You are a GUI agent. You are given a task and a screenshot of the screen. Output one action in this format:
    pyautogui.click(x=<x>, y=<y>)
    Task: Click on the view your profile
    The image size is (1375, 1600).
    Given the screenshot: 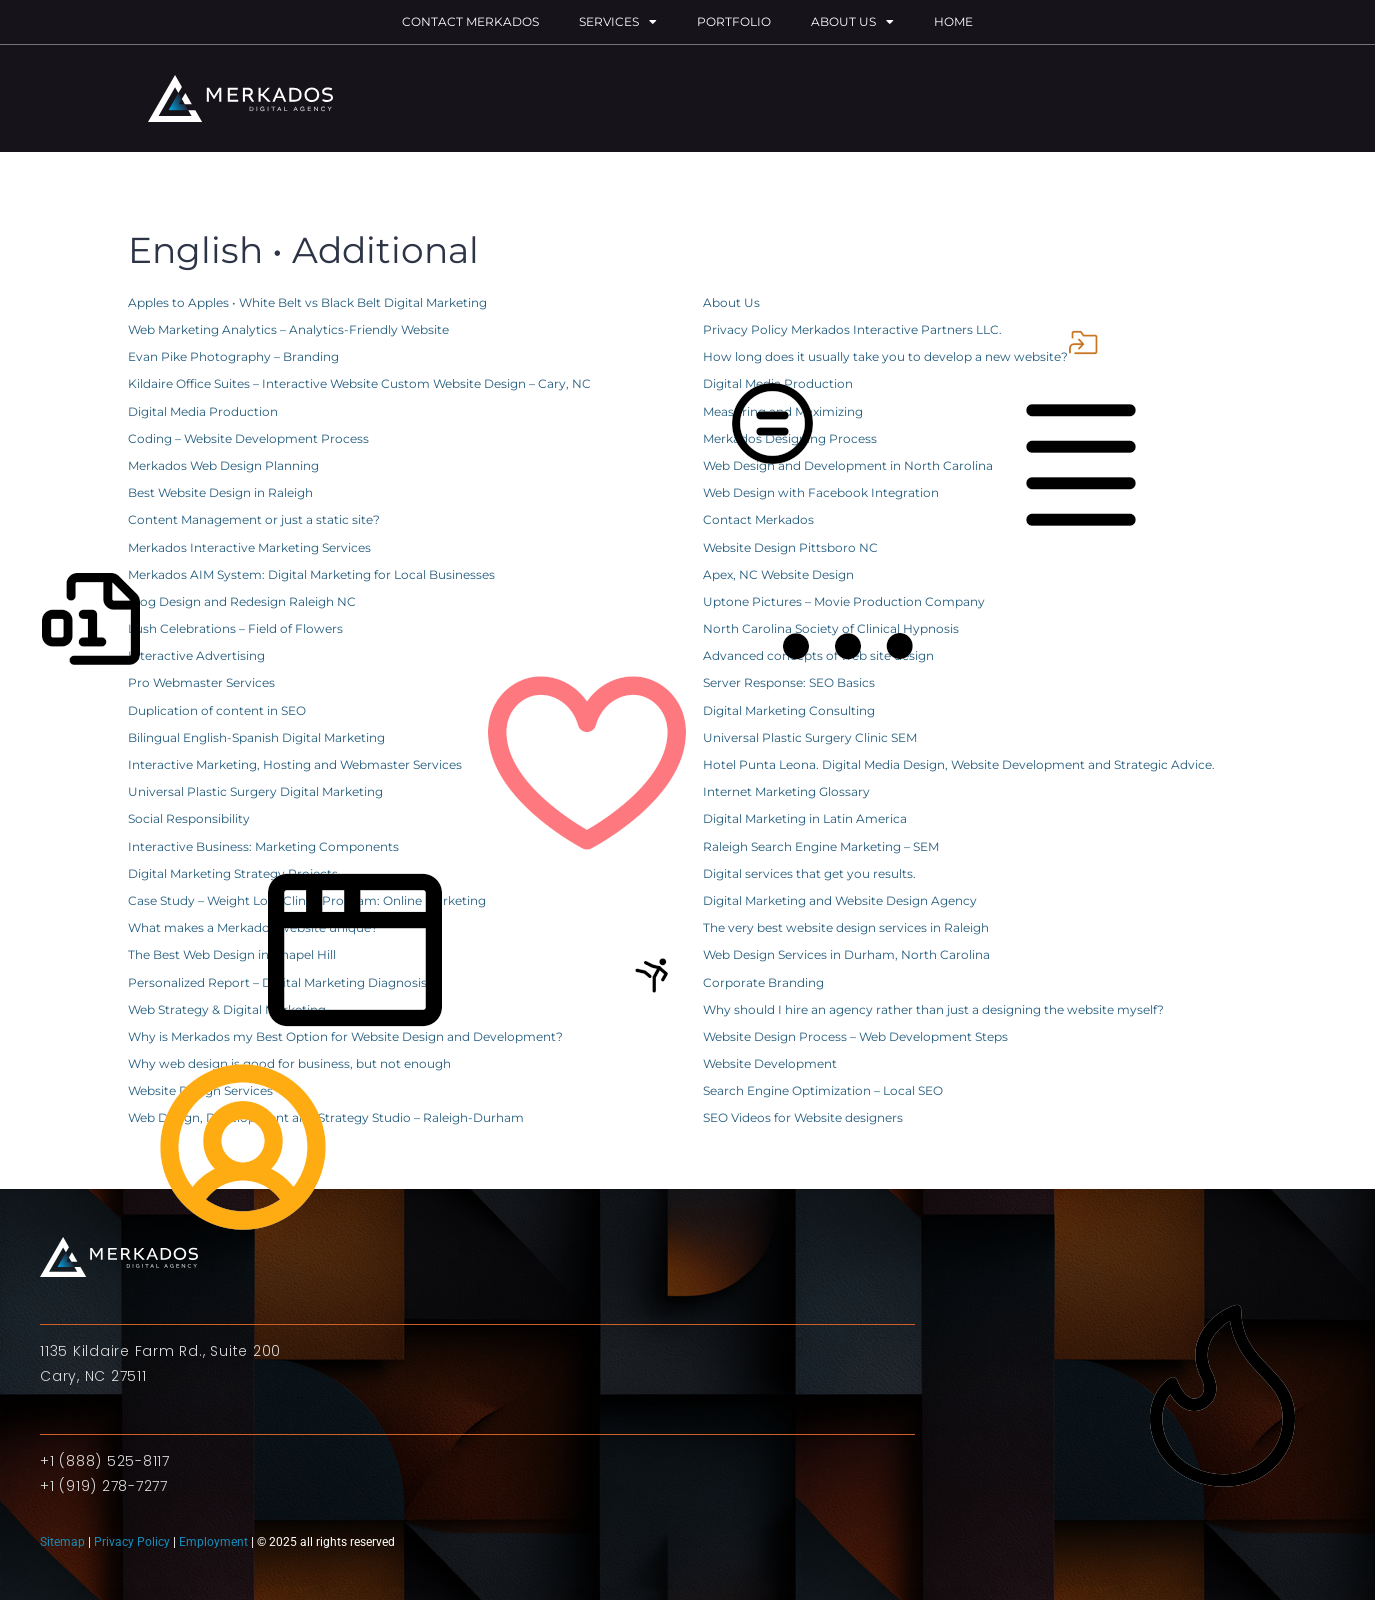 What is the action you would take?
    pyautogui.click(x=243, y=1147)
    